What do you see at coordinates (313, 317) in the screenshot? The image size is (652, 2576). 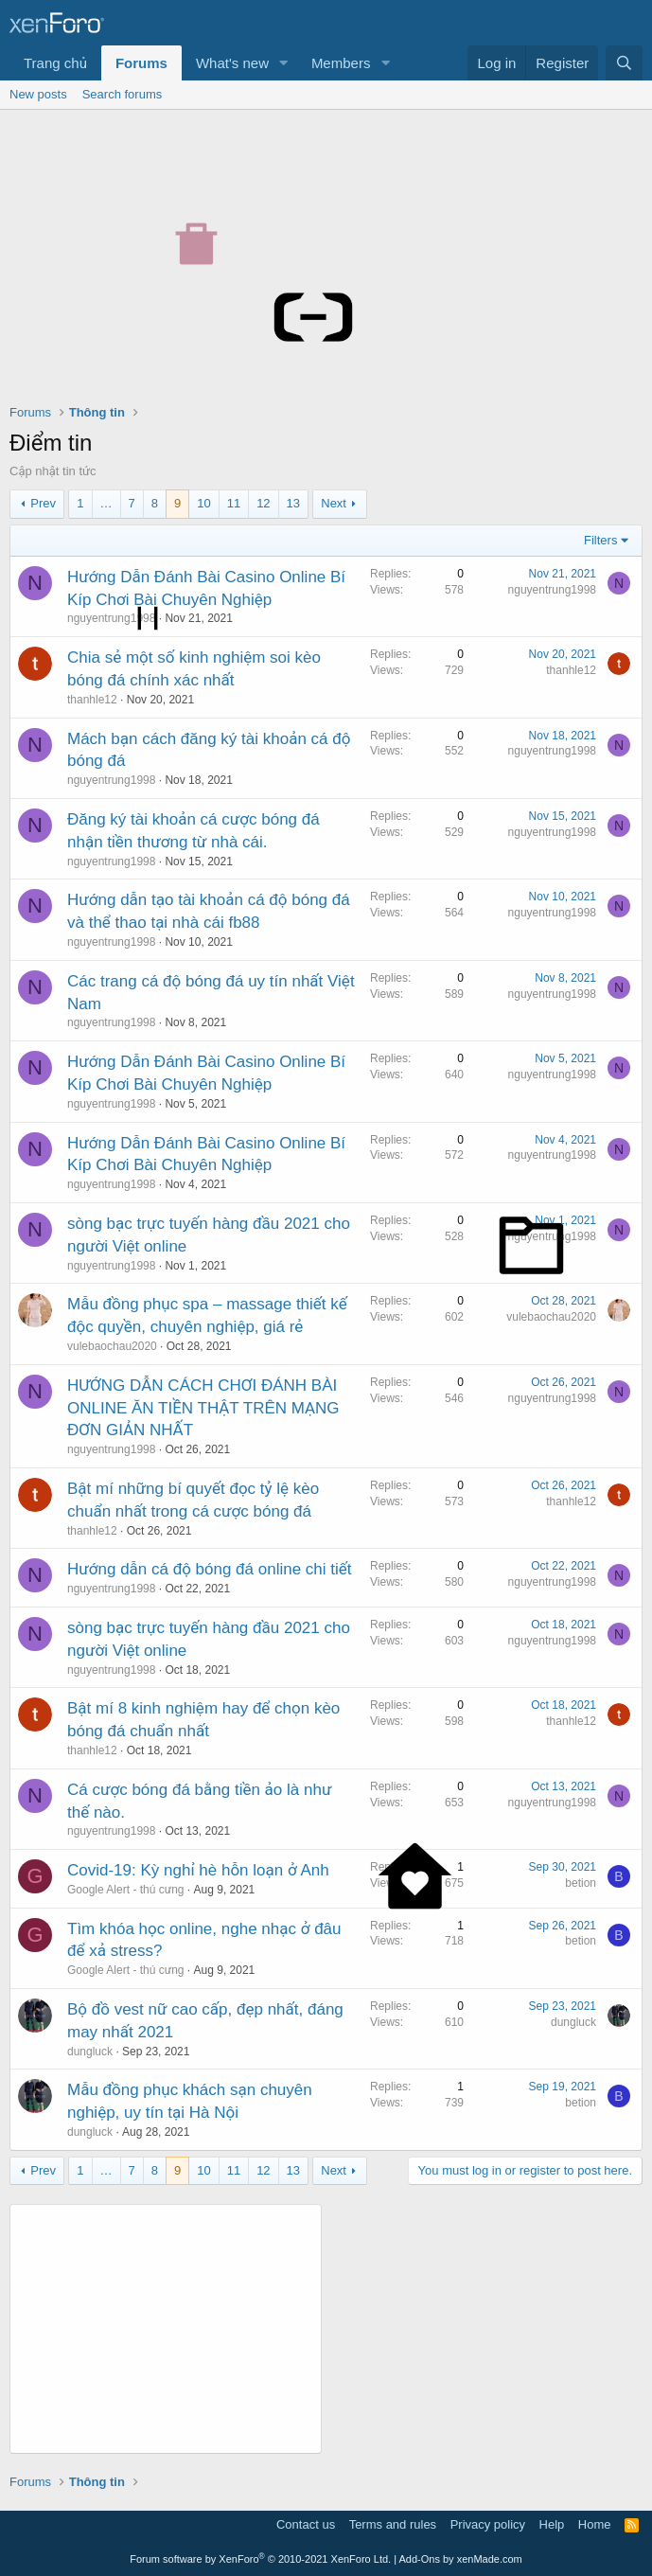 I see `alibaba cloud services logo` at bounding box center [313, 317].